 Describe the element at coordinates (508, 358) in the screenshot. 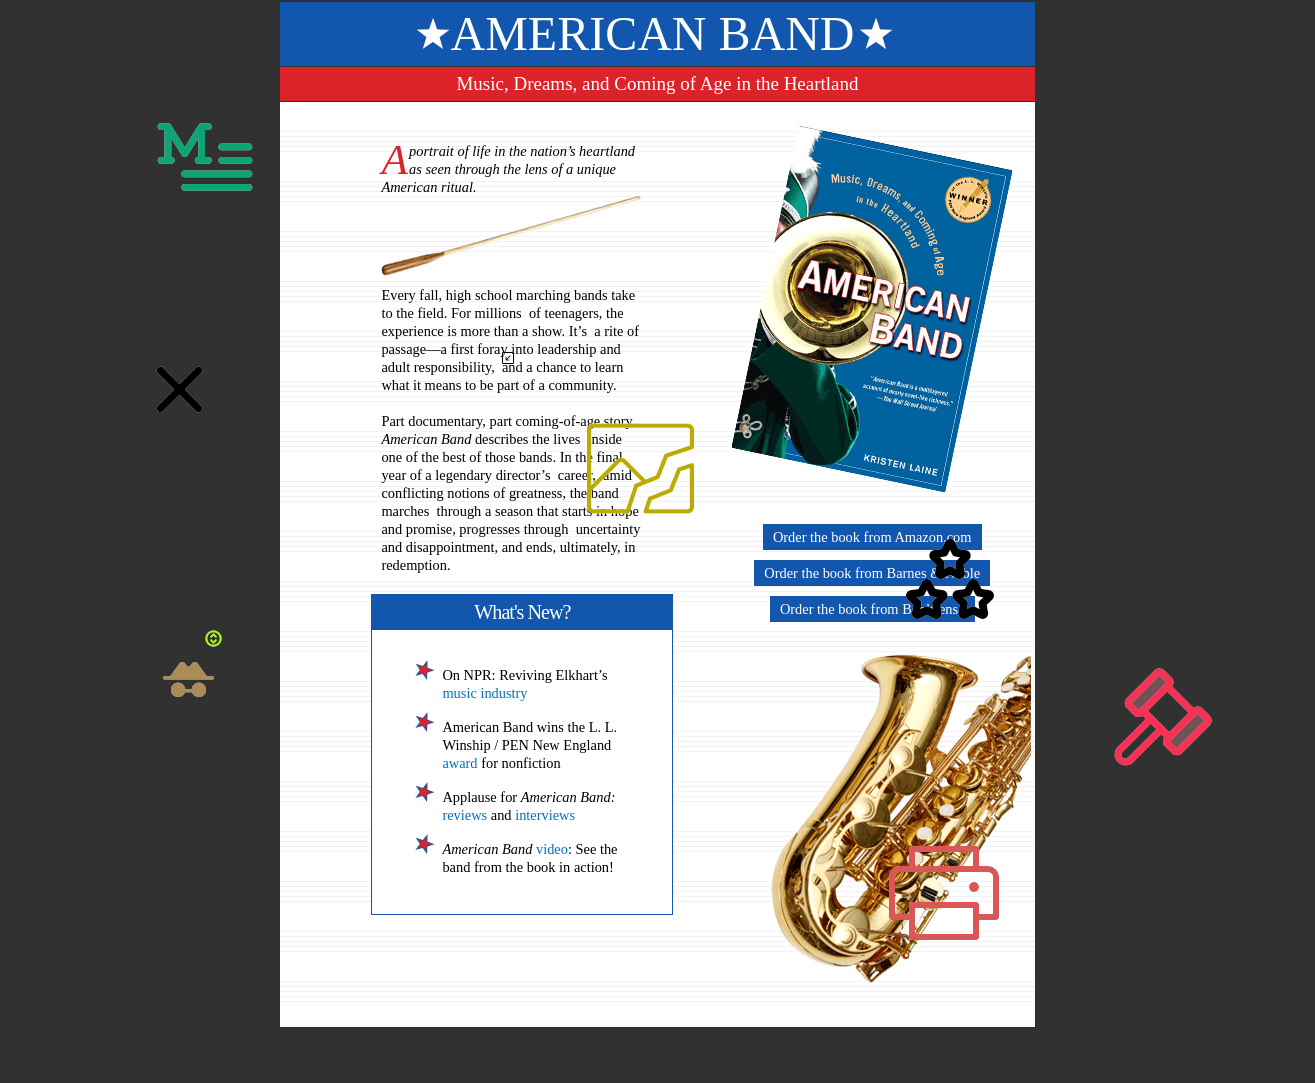

I see `move content to bottom-left corner` at that location.